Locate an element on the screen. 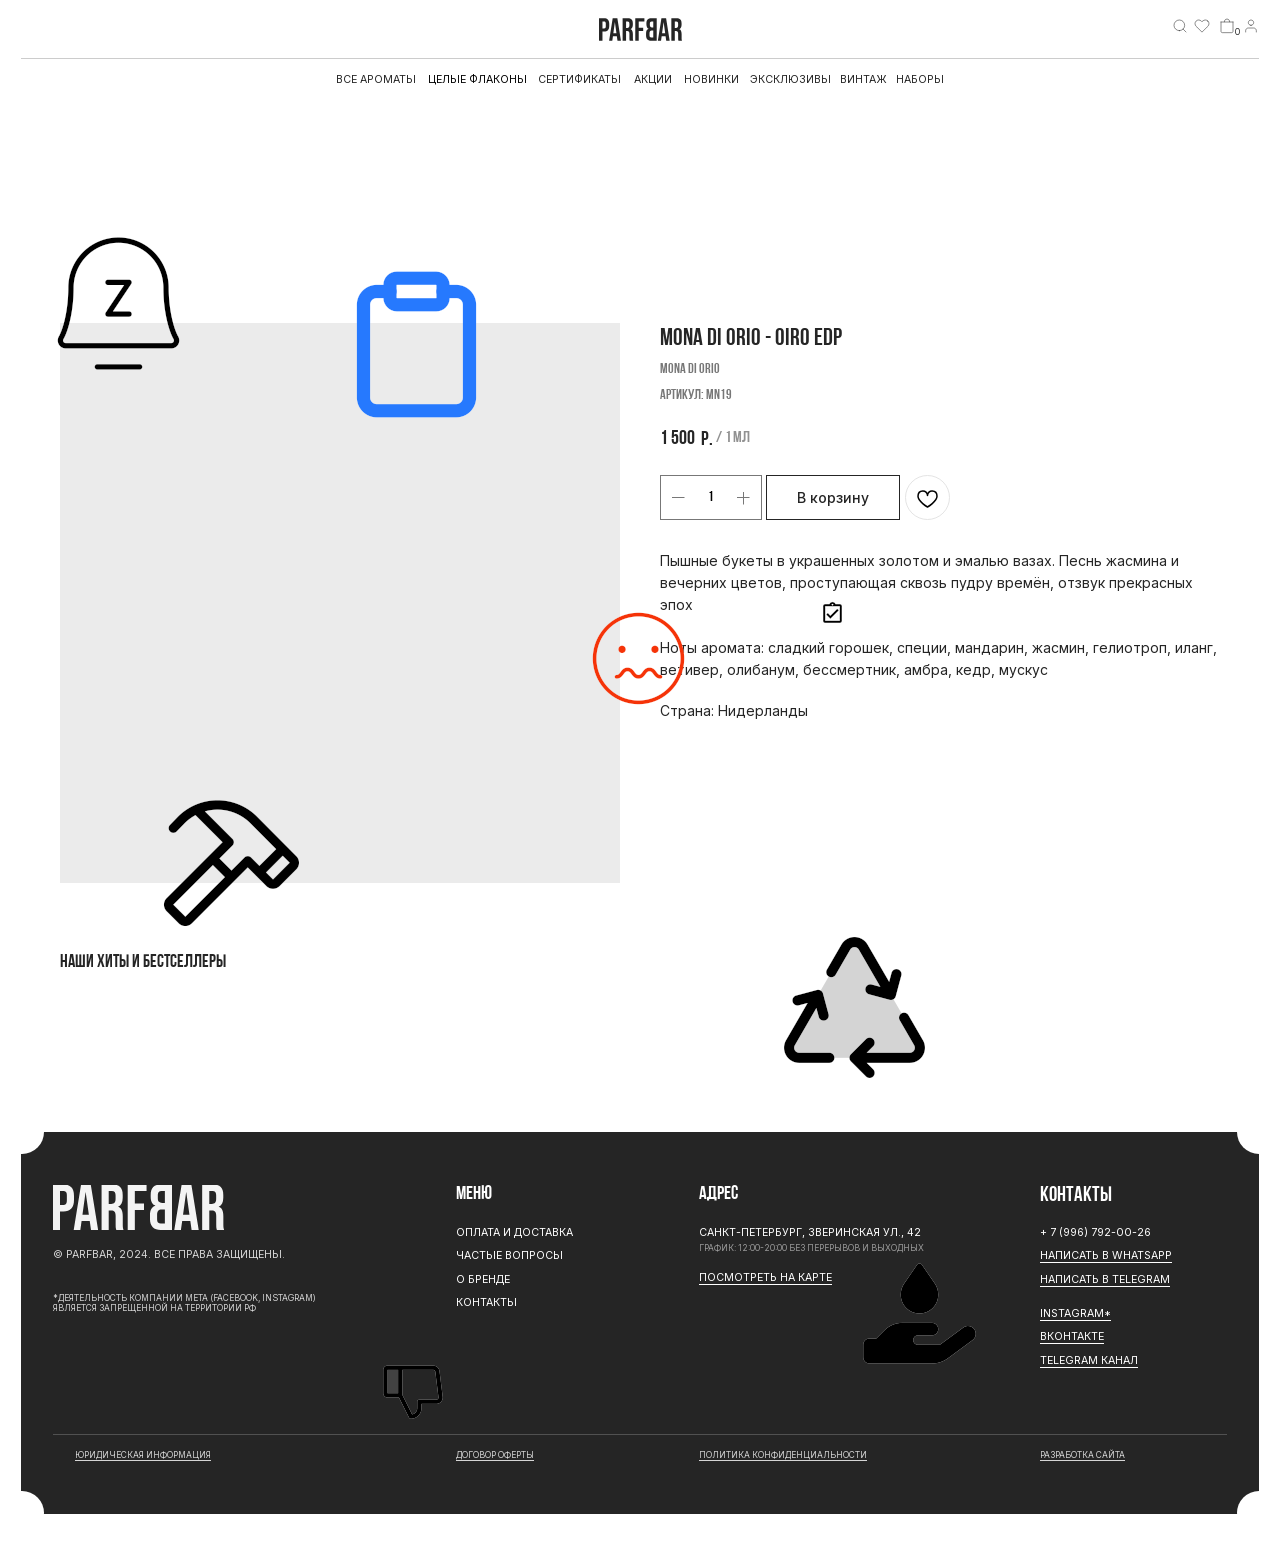 The image size is (1280, 1545). dislike or downvote content is located at coordinates (413, 1389).